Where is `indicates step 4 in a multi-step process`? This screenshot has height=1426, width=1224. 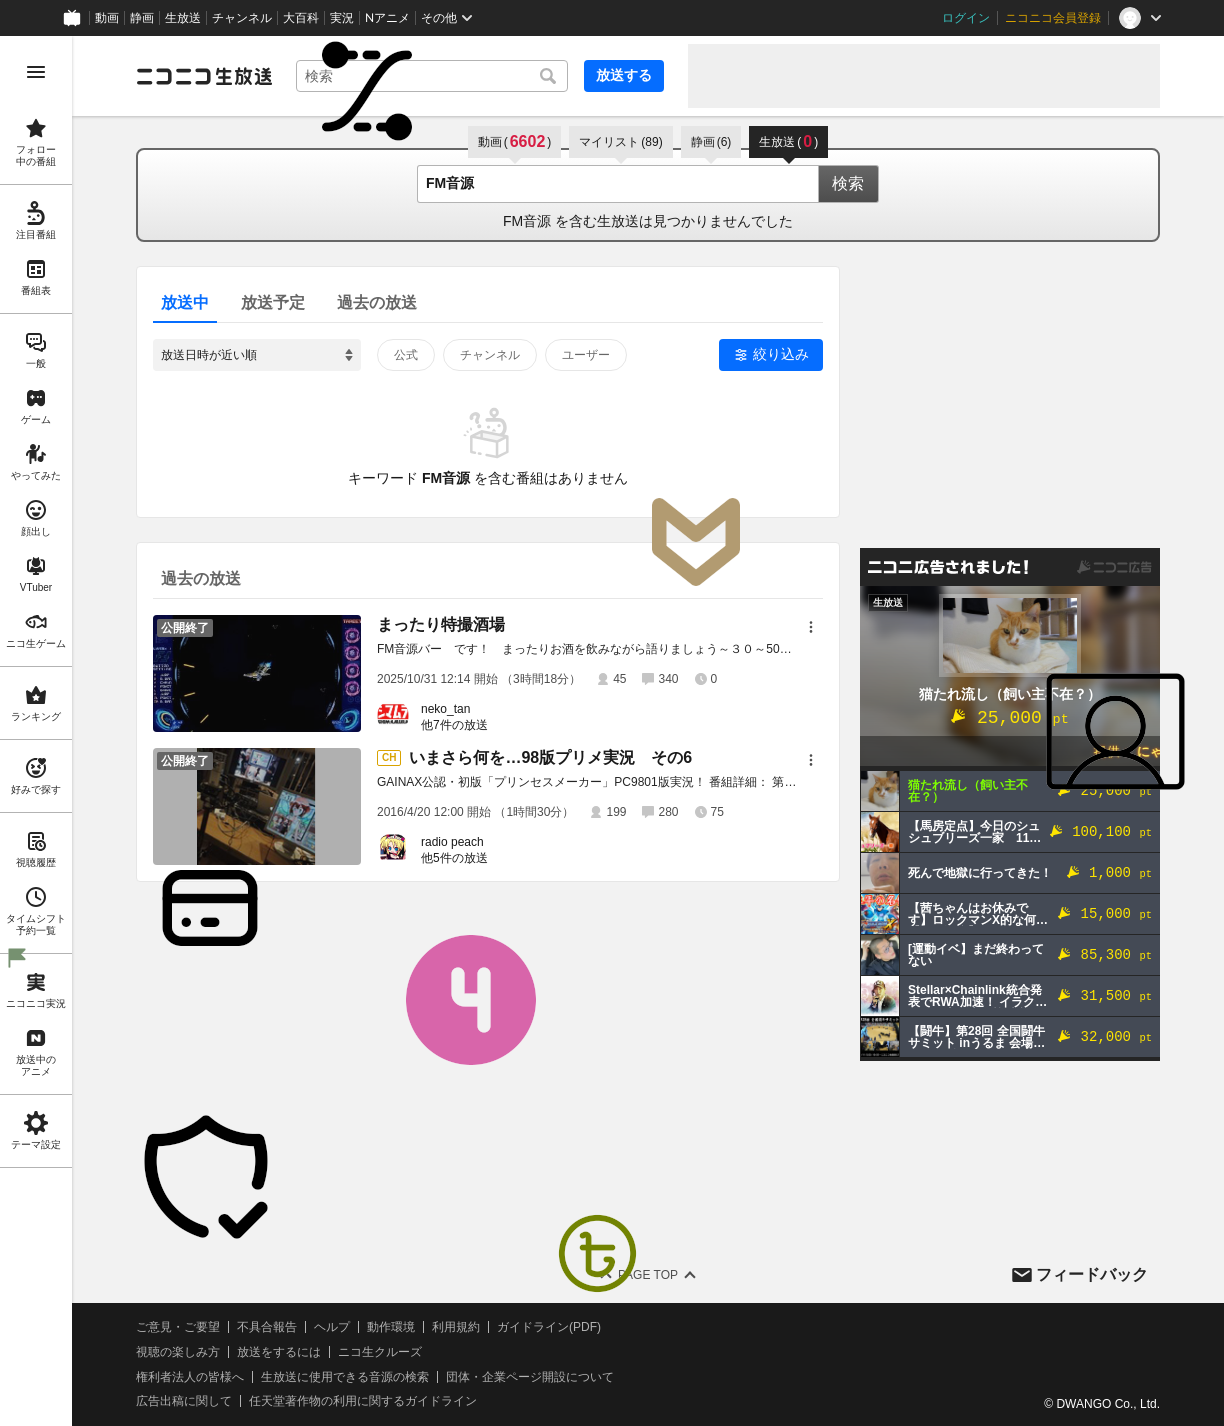 indicates step 4 in a multi-step process is located at coordinates (471, 1000).